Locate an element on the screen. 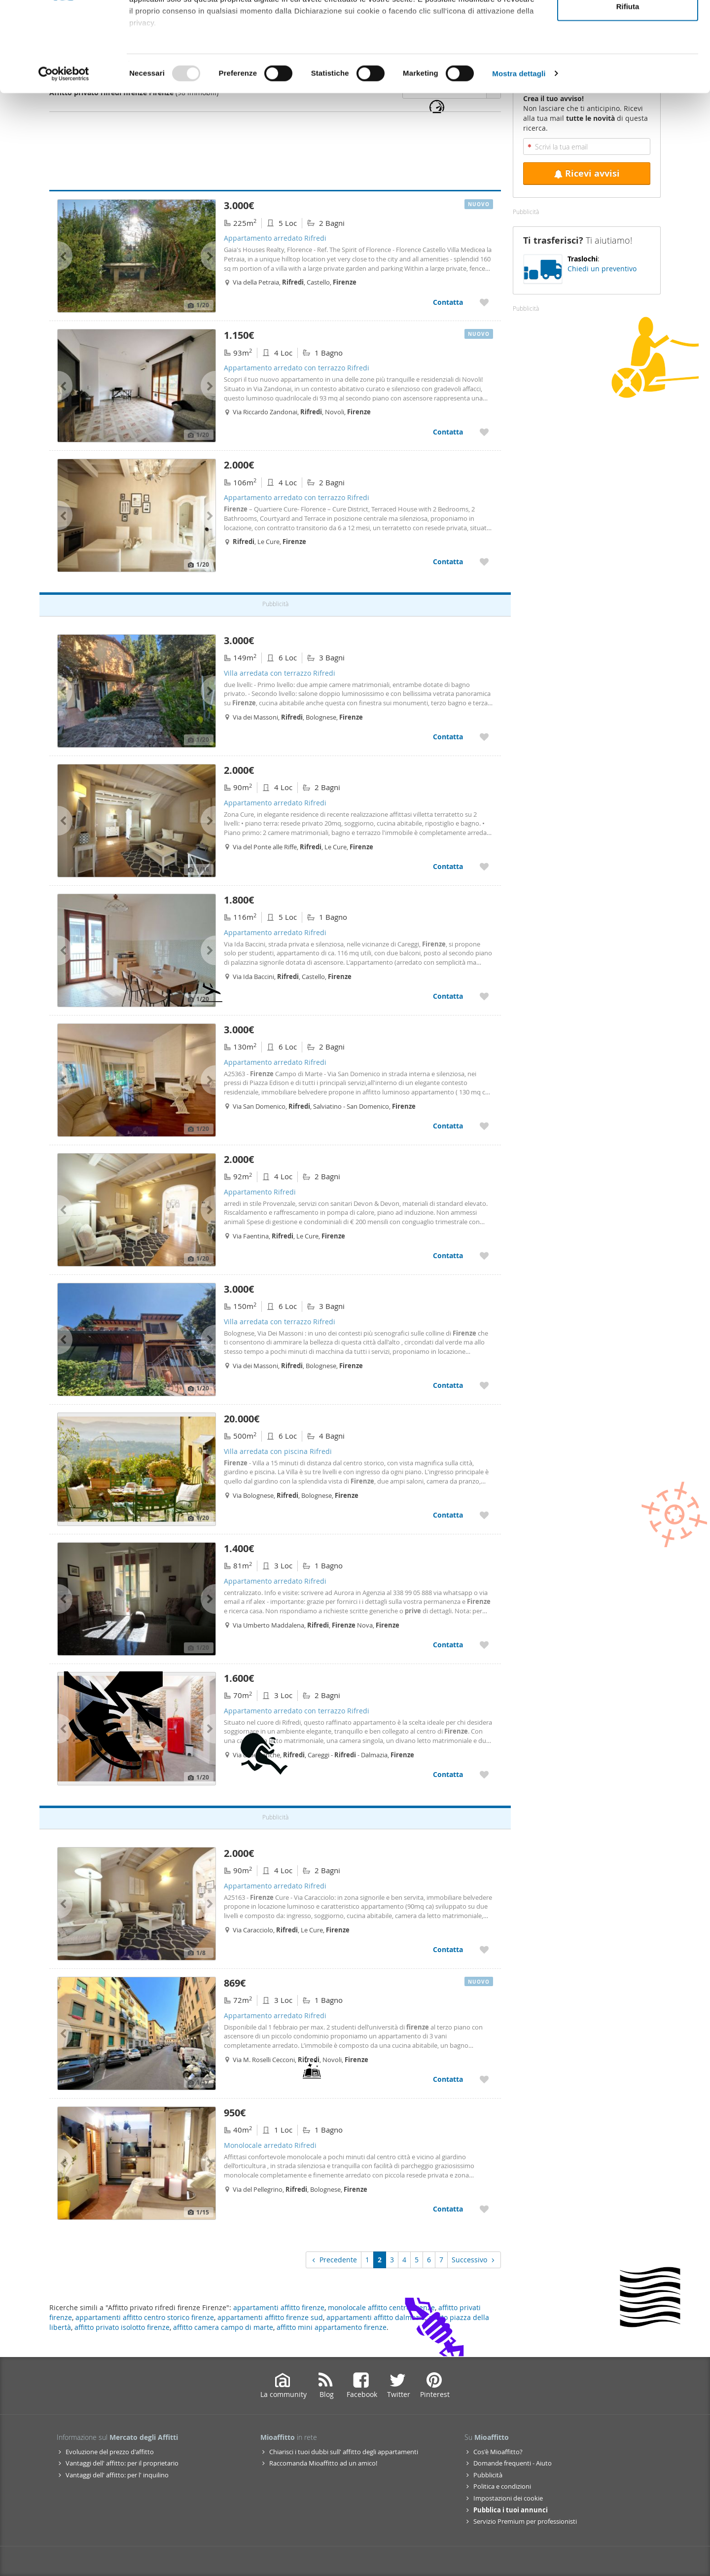  indicates water or fluid dynamics in a game is located at coordinates (650, 2297).